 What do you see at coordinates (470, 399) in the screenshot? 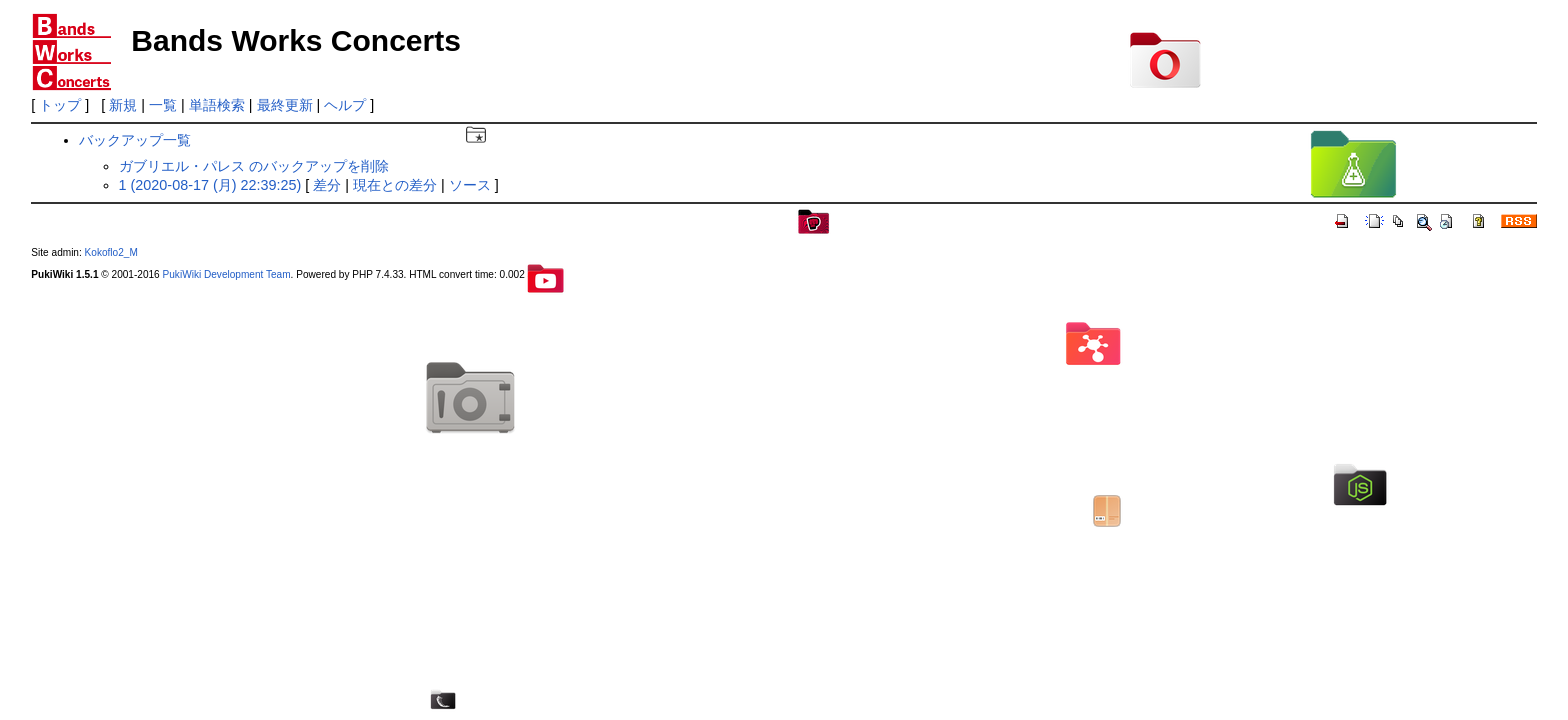
I see `access a secure or locked folder` at bounding box center [470, 399].